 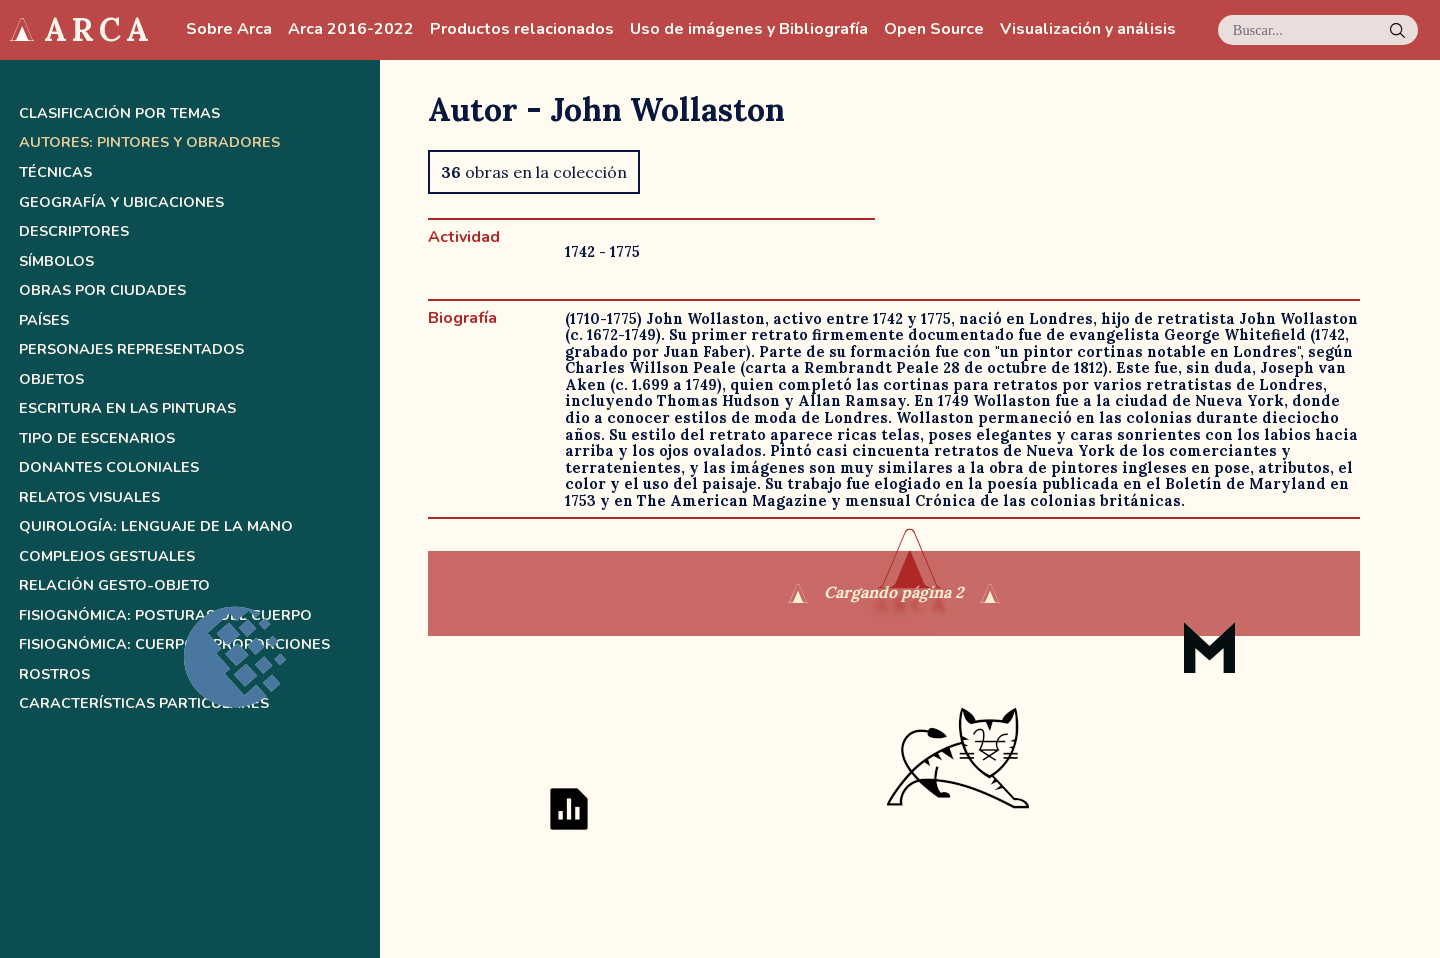 What do you see at coordinates (1209, 647) in the screenshot?
I see `Monster Energy brand logo` at bounding box center [1209, 647].